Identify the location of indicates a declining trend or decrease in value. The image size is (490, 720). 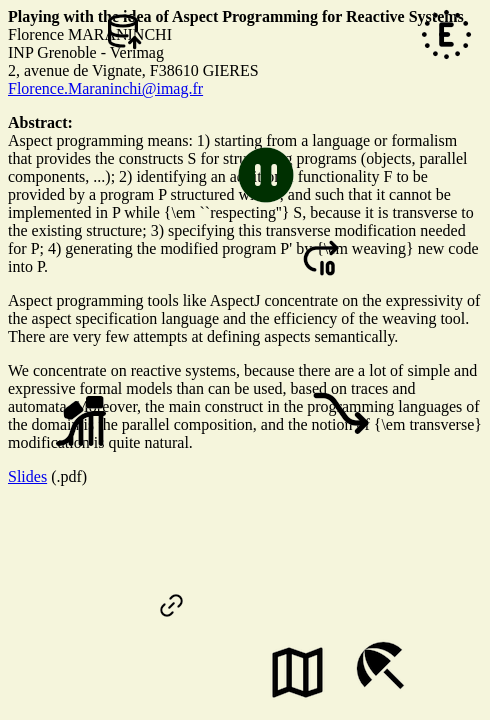
(341, 412).